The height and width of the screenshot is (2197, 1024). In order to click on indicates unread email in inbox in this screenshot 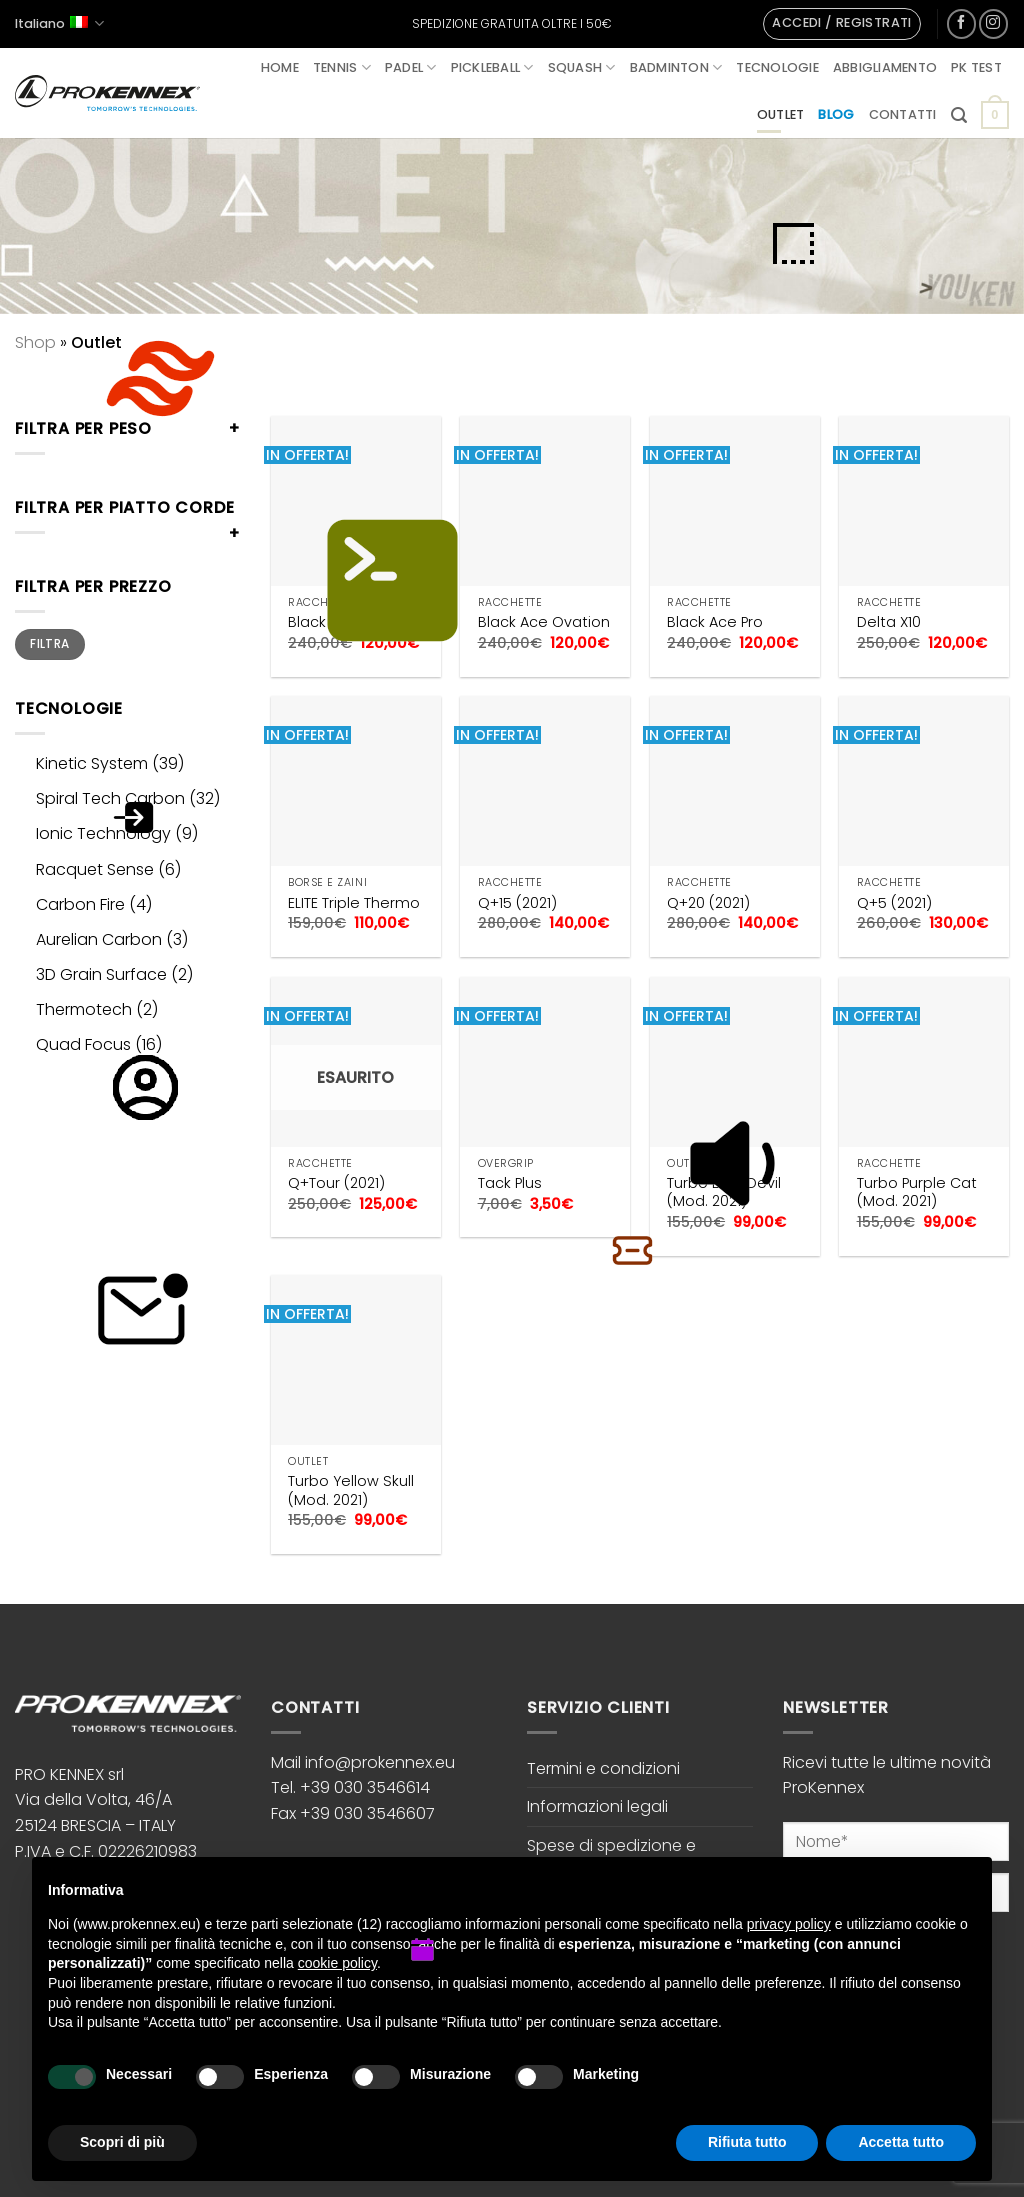, I will do `click(141, 1310)`.